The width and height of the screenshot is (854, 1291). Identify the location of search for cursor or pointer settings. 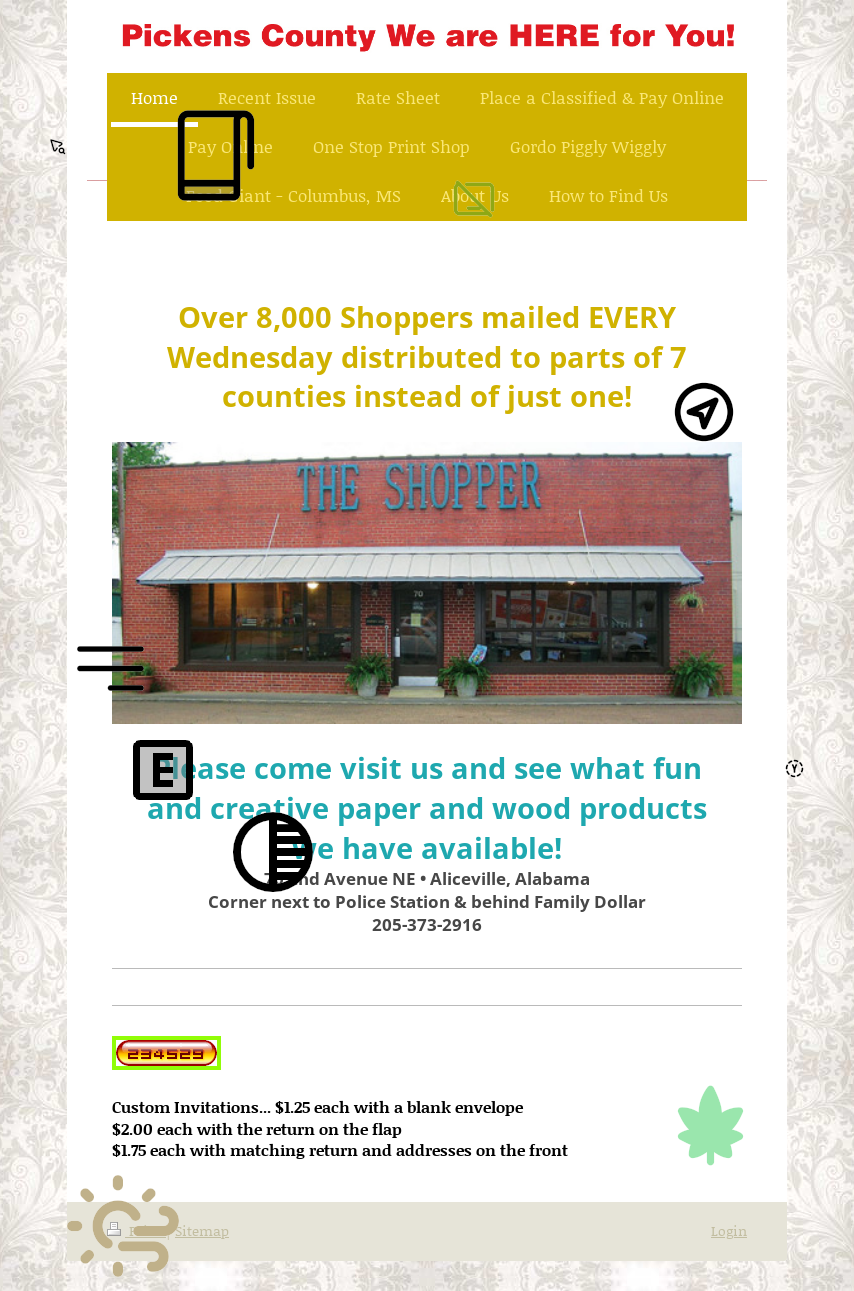
(57, 146).